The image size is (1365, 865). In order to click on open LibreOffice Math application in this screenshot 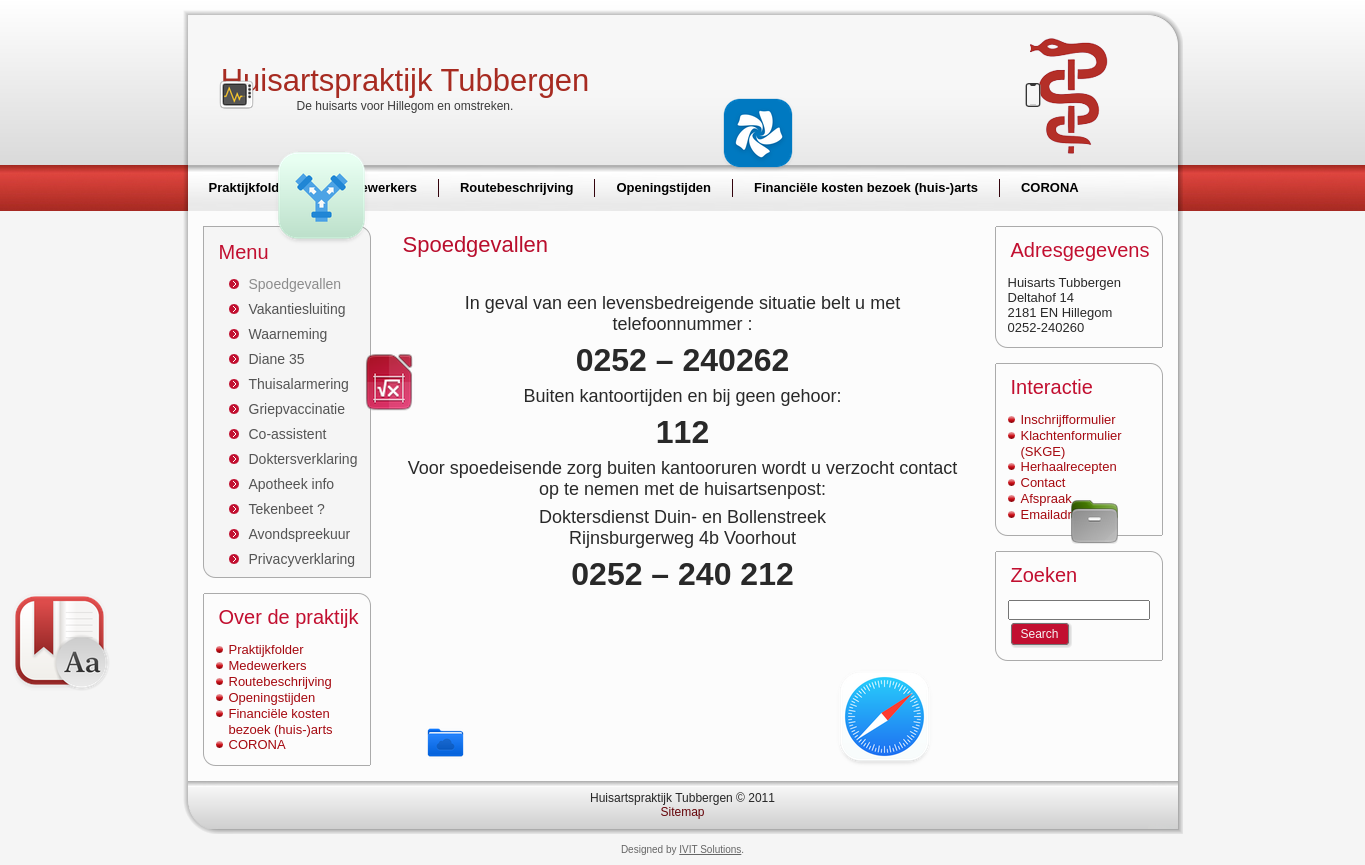, I will do `click(389, 382)`.